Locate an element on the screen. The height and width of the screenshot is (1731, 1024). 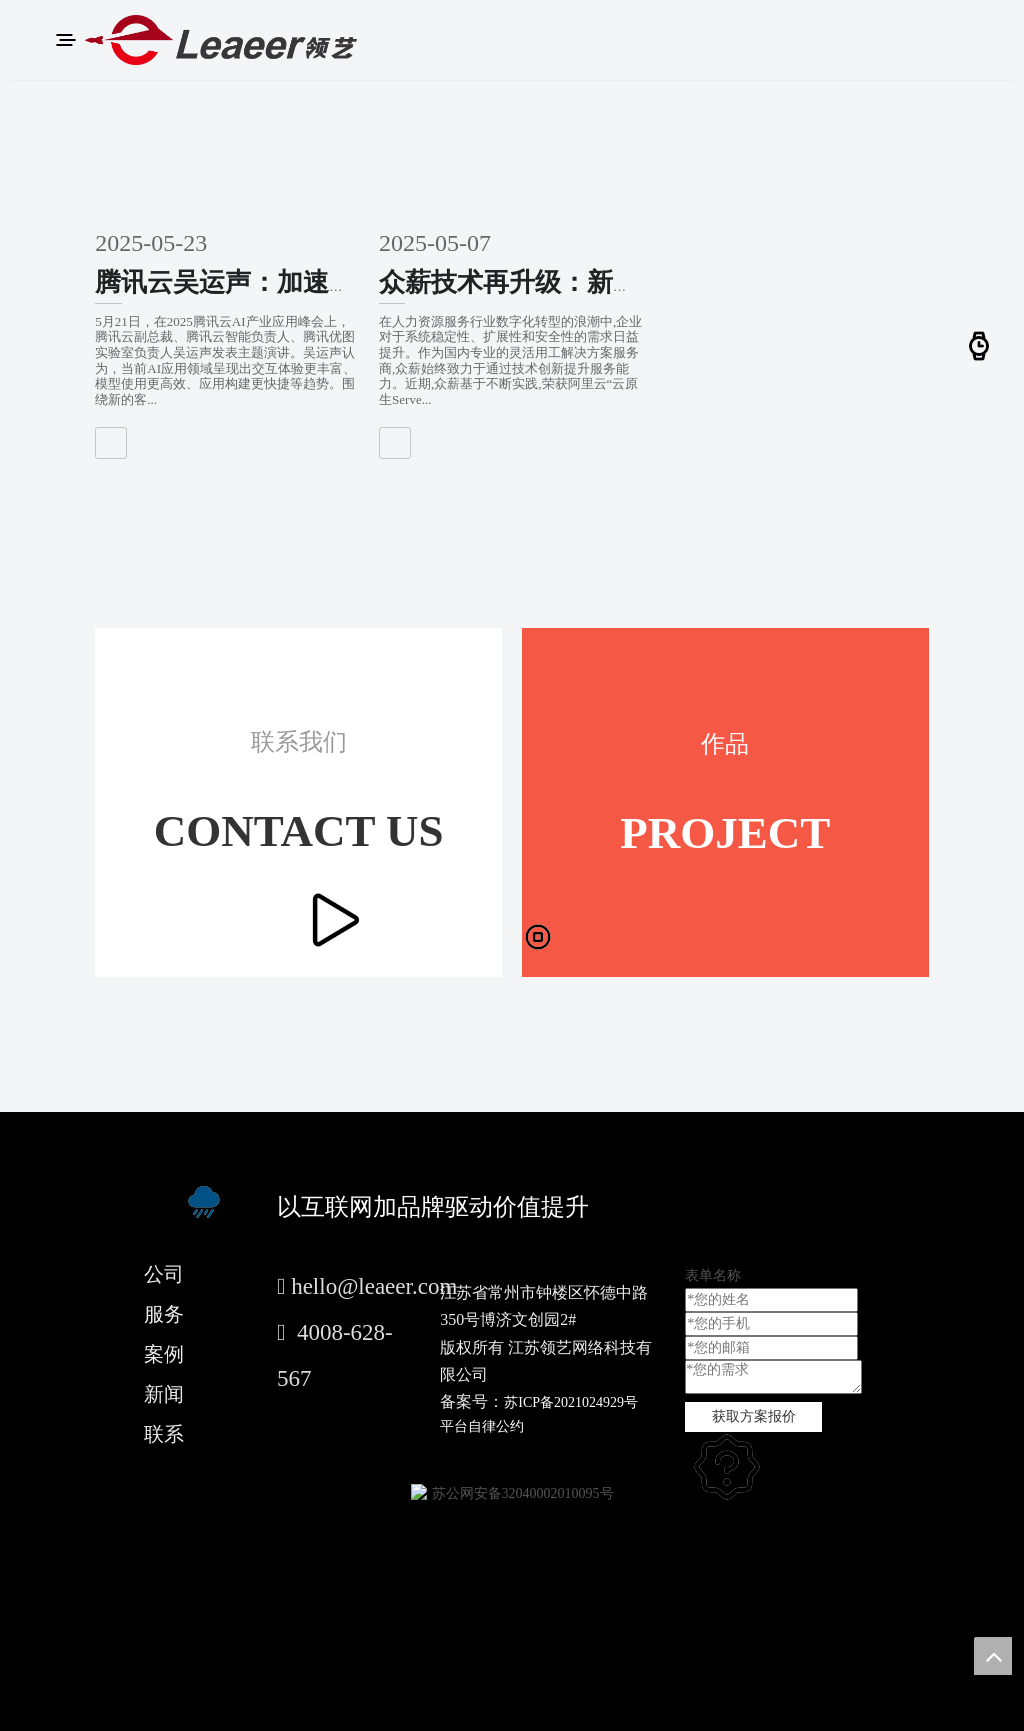
view smartwatch or wearable device settings is located at coordinates (979, 346).